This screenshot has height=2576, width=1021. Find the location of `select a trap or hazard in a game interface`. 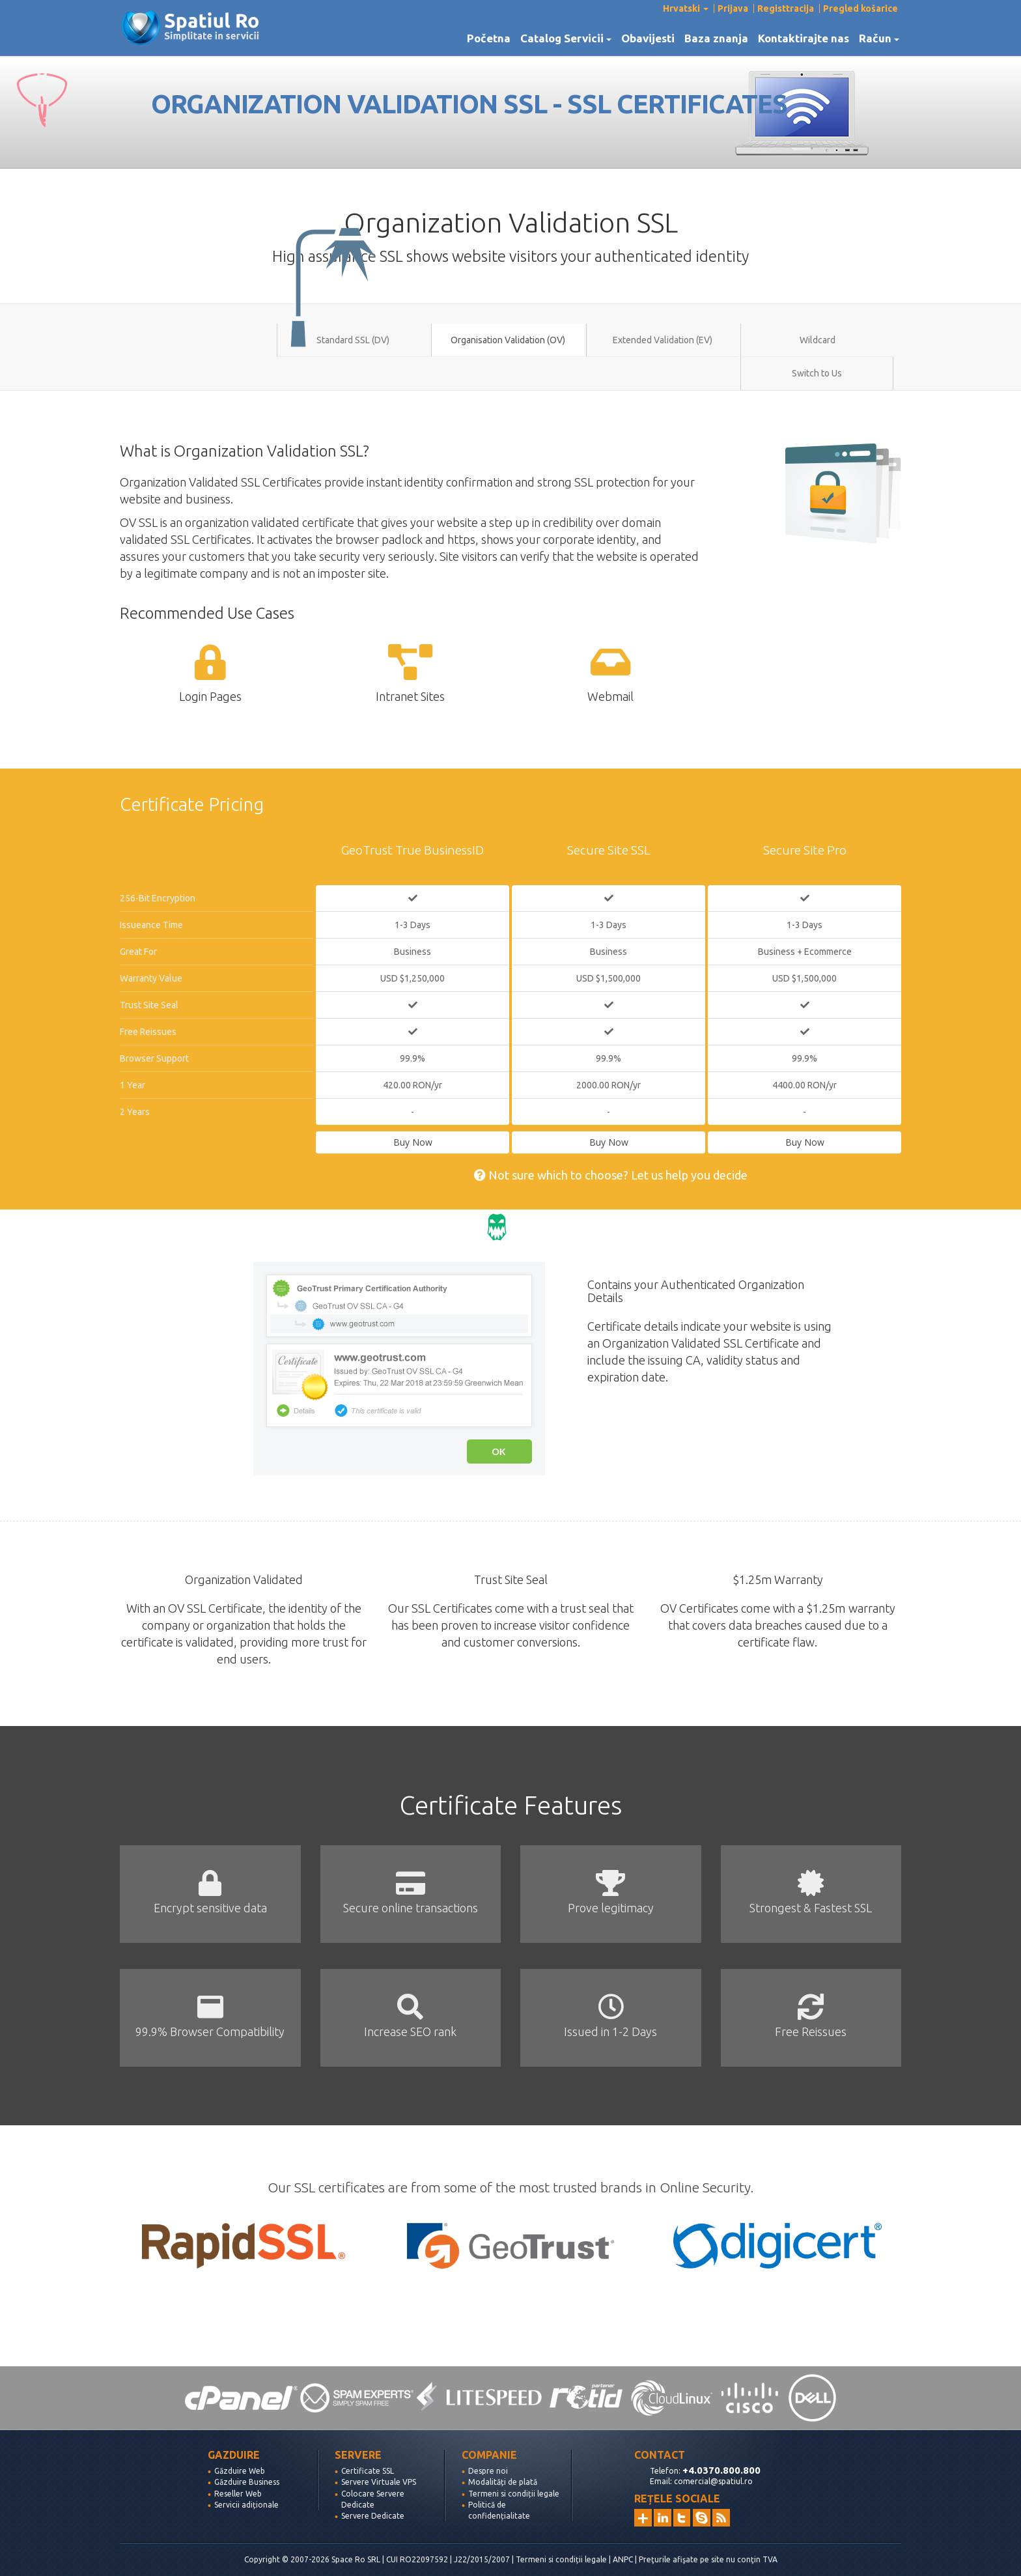

select a trap or hazard in a game interface is located at coordinates (497, 1227).